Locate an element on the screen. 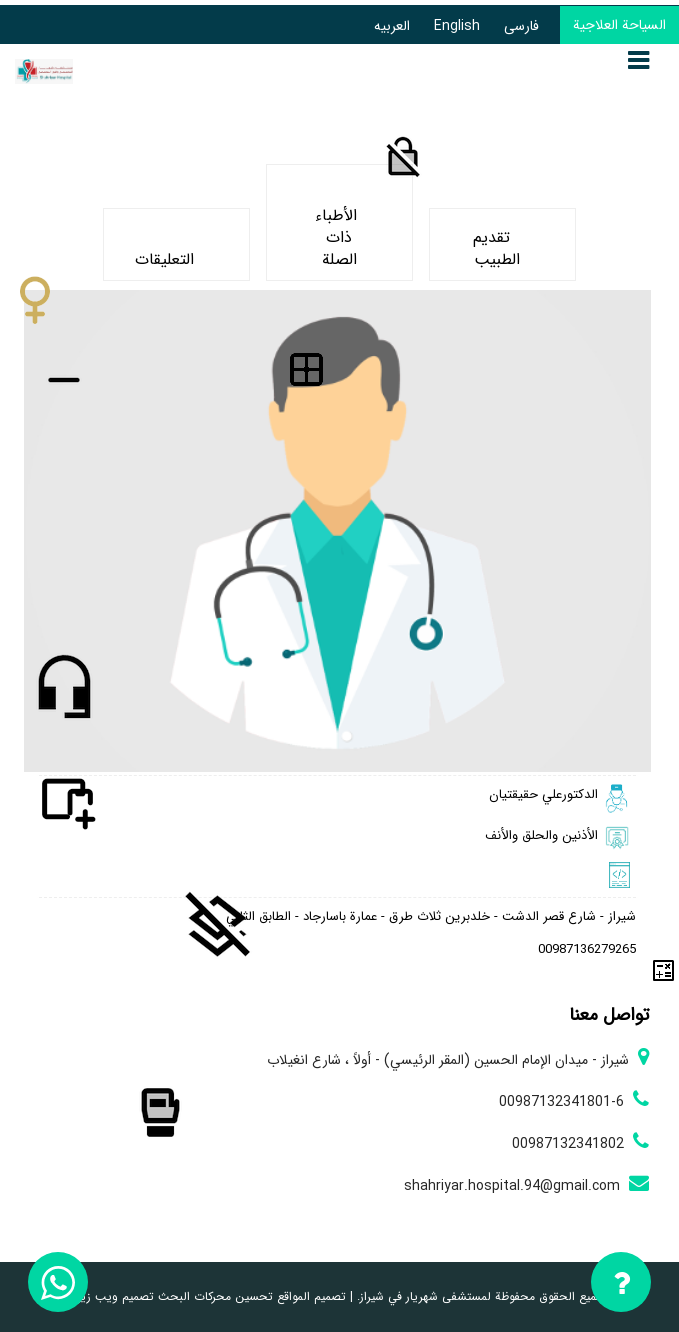 This screenshot has width=679, height=1332. add a new device to your account is located at coordinates (67, 801).